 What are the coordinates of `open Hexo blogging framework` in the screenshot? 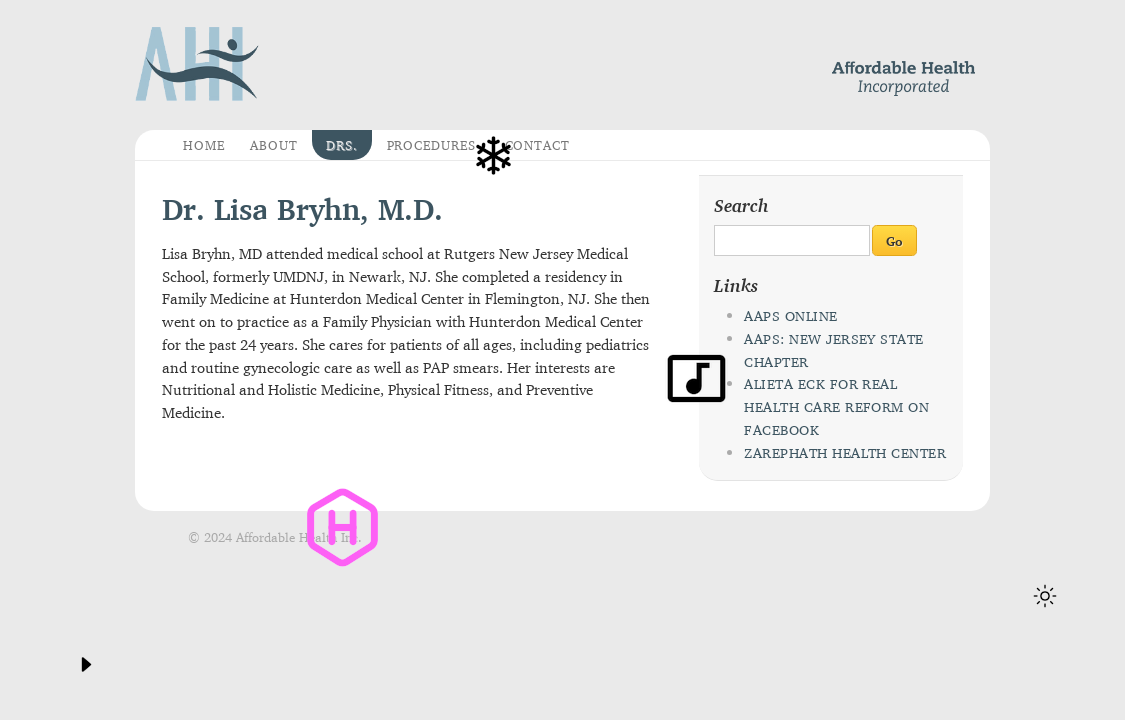 It's located at (342, 527).